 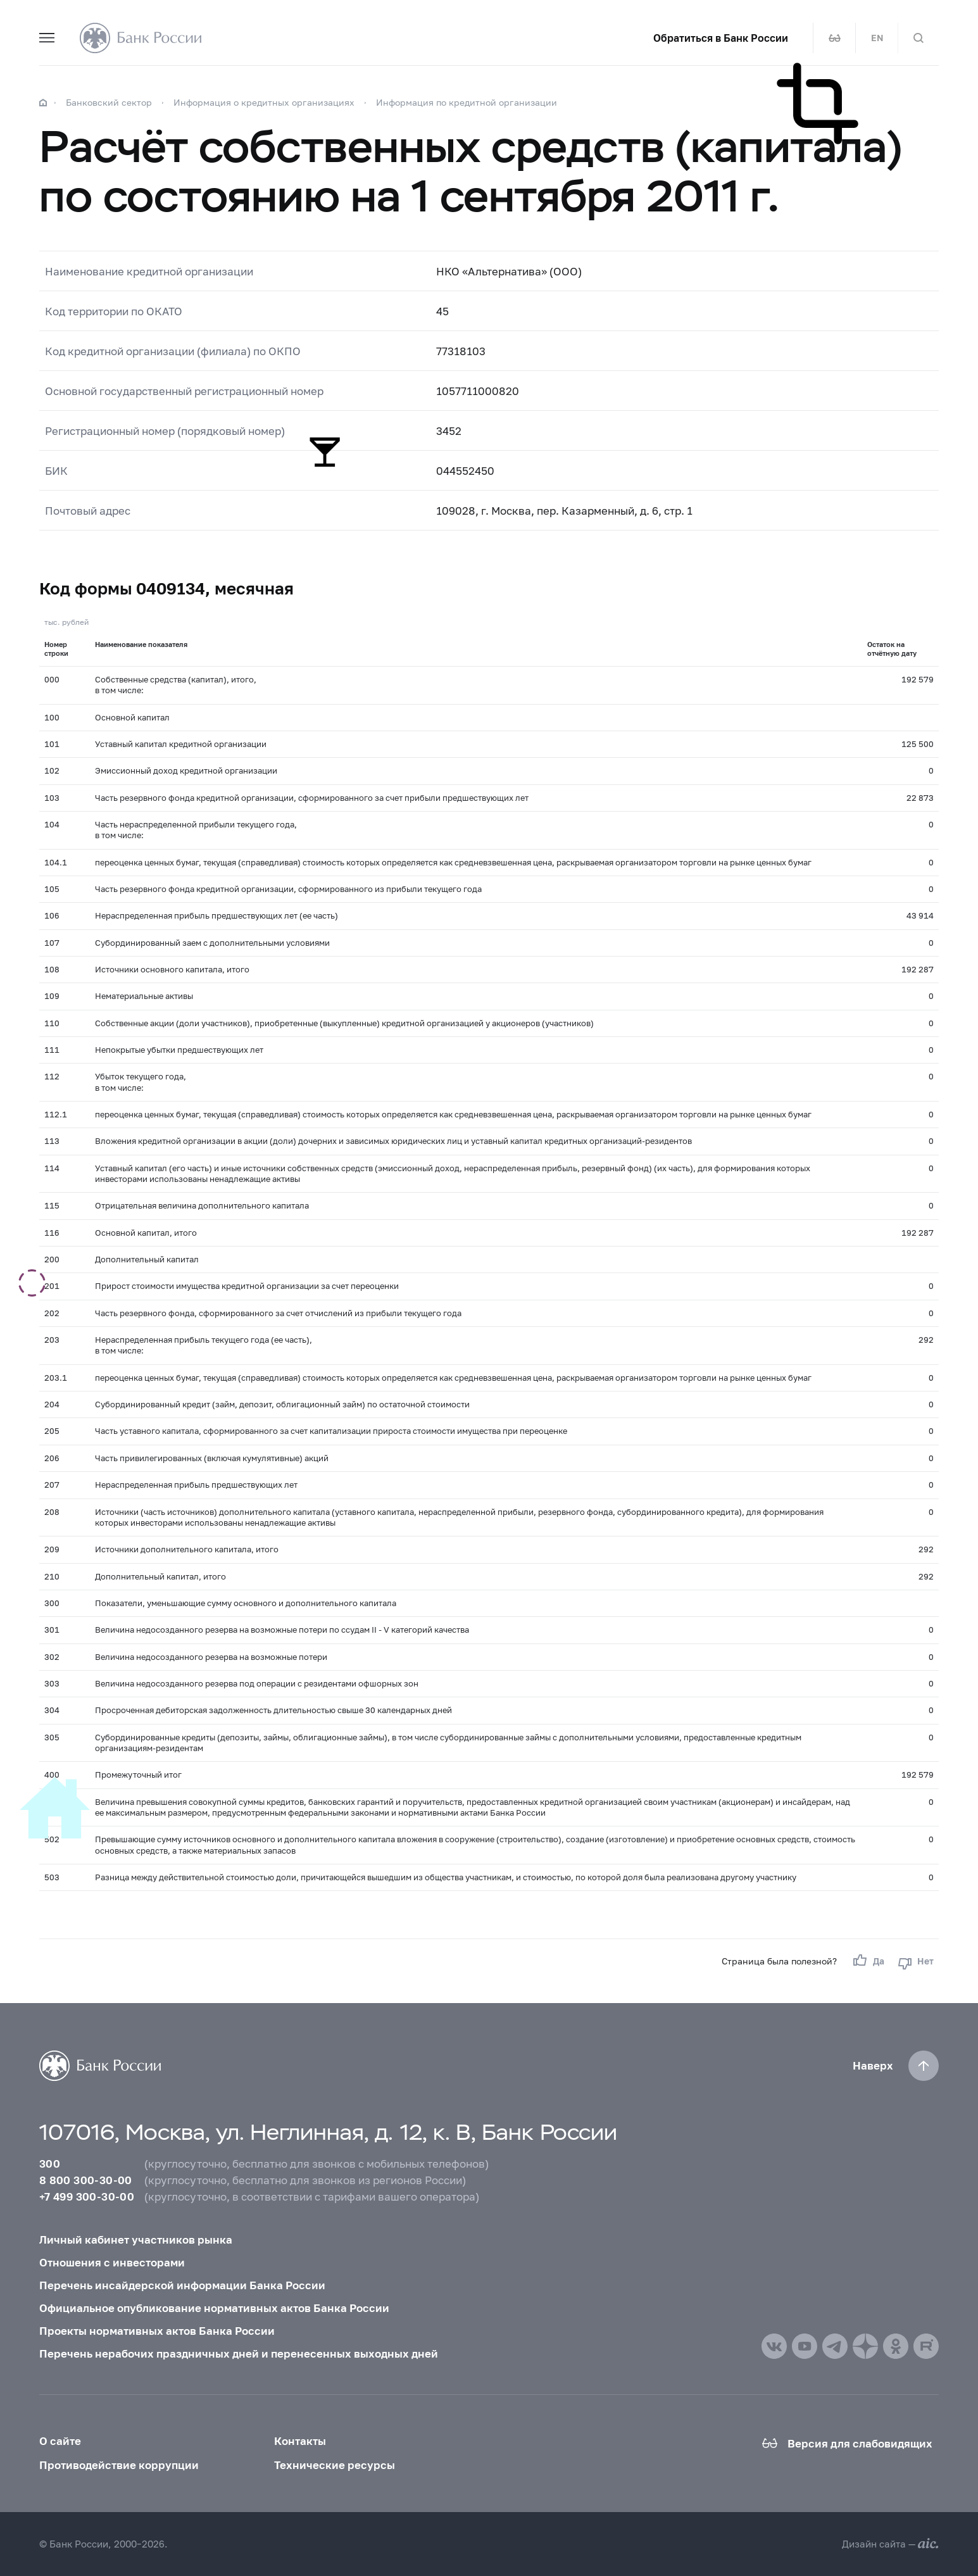 What do you see at coordinates (817, 103) in the screenshot?
I see `crop an image or photo` at bounding box center [817, 103].